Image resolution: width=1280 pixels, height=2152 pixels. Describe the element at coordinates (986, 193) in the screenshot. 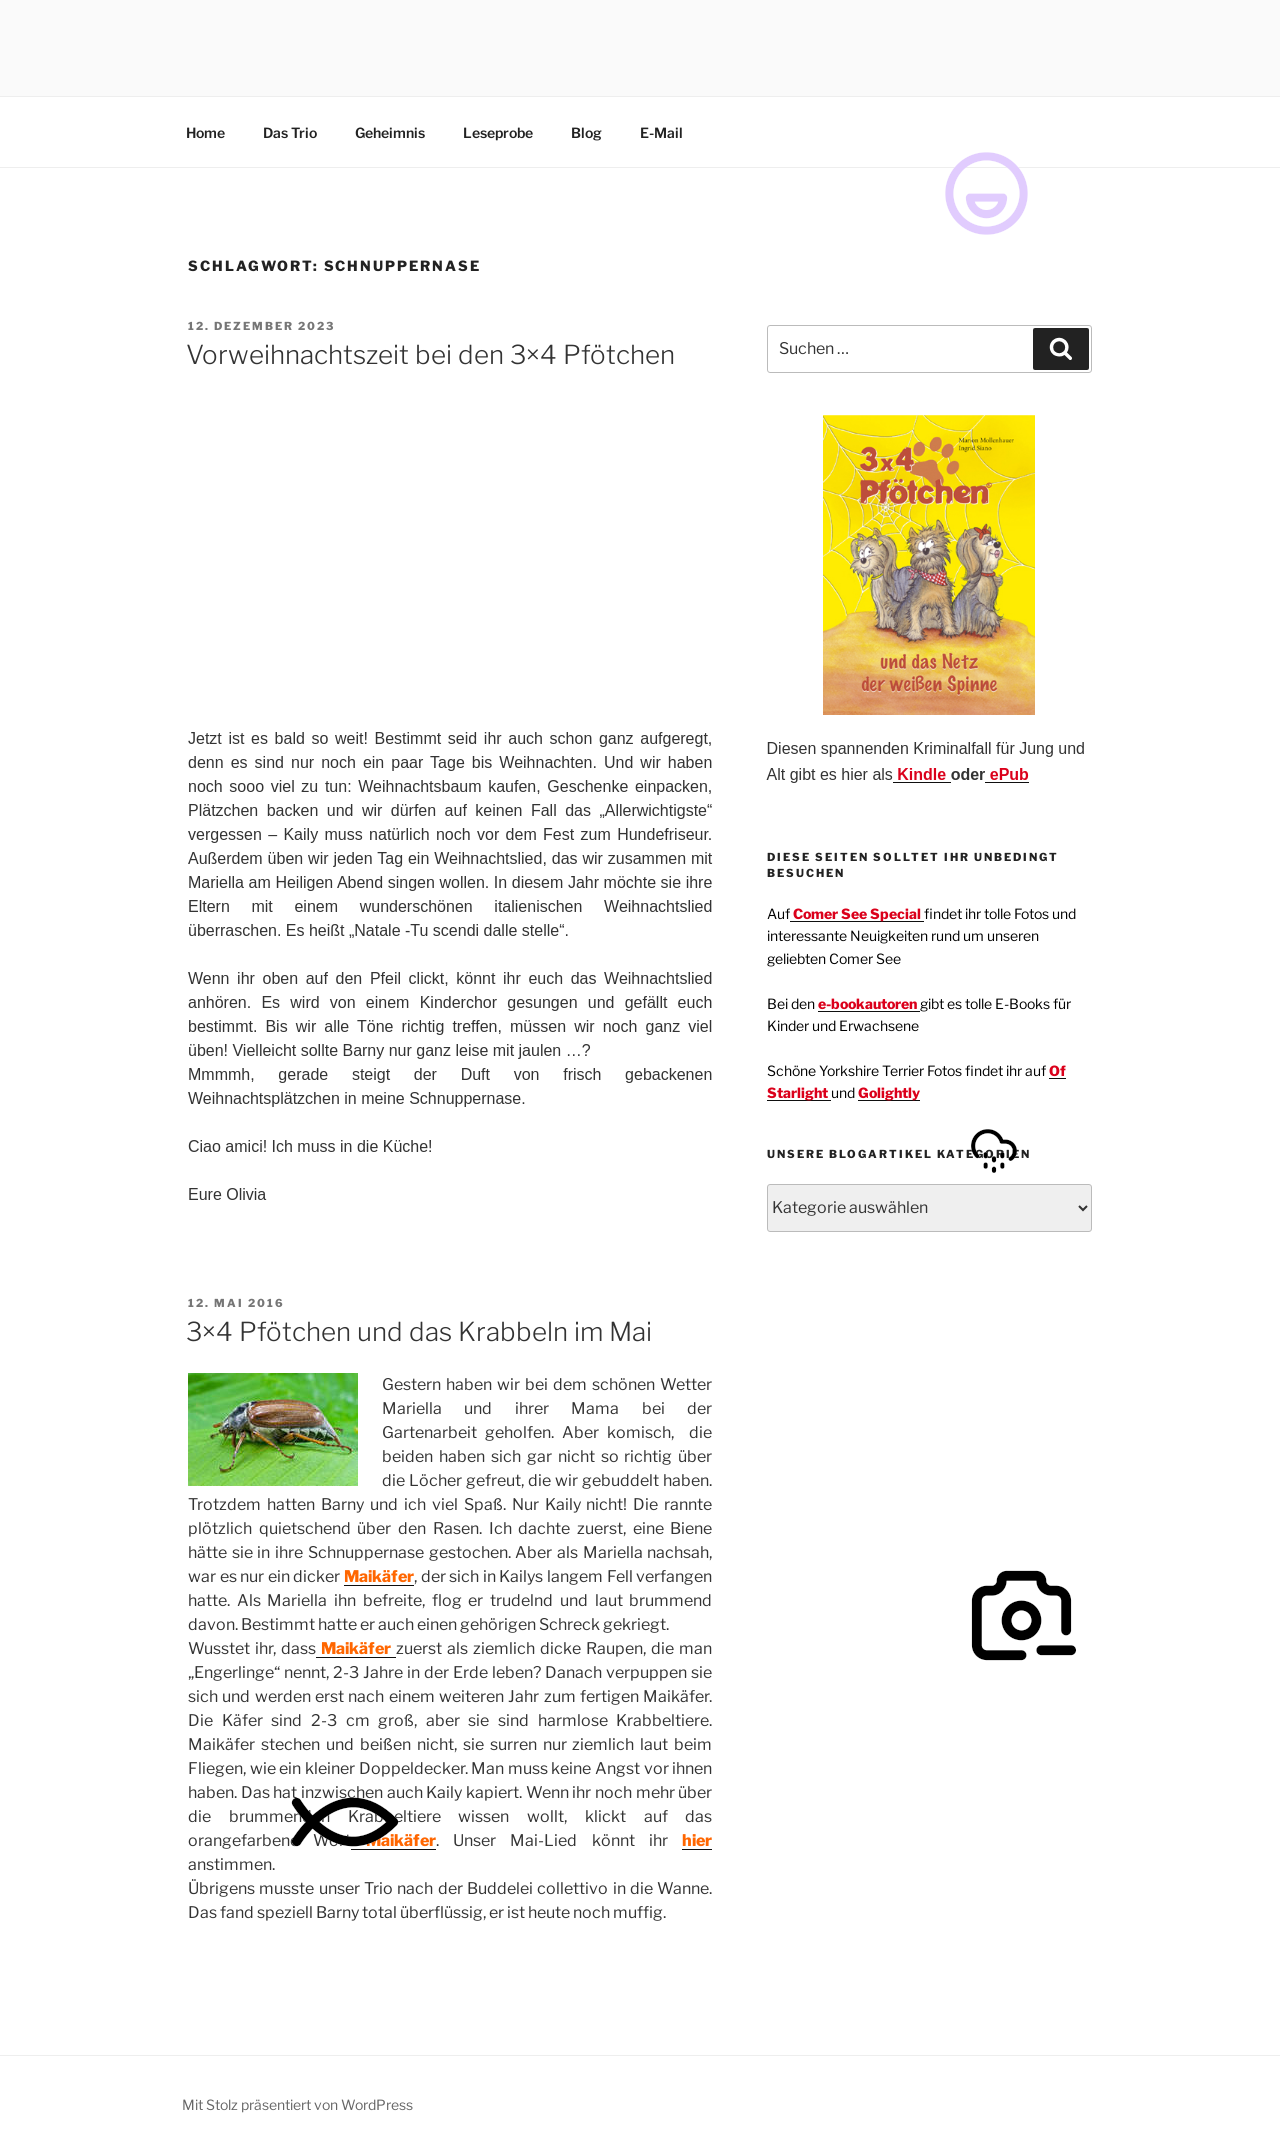

I see `open funimation streaming app` at that location.